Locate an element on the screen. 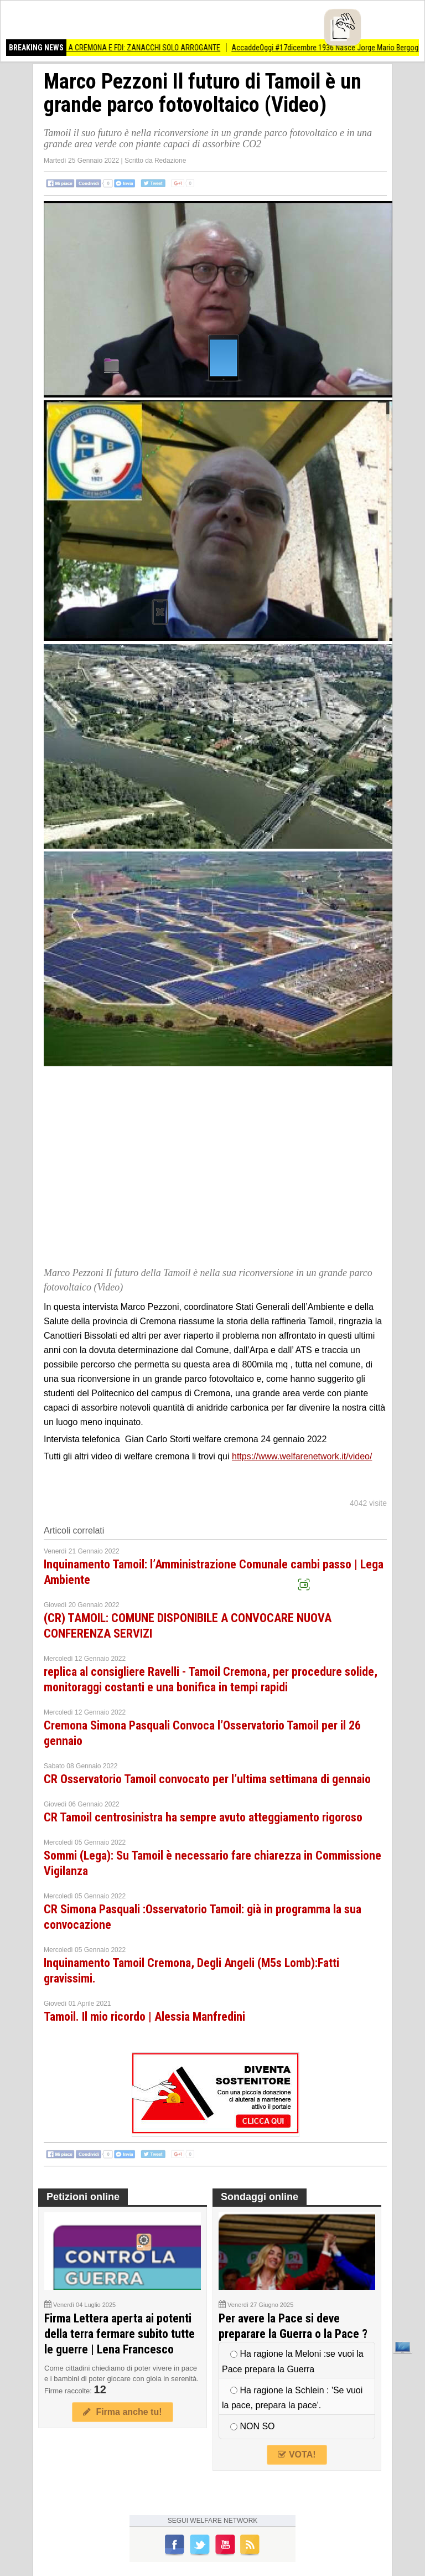 Image resolution: width=425 pixels, height=2576 pixels. disconnect or unlink a paired device is located at coordinates (160, 612).